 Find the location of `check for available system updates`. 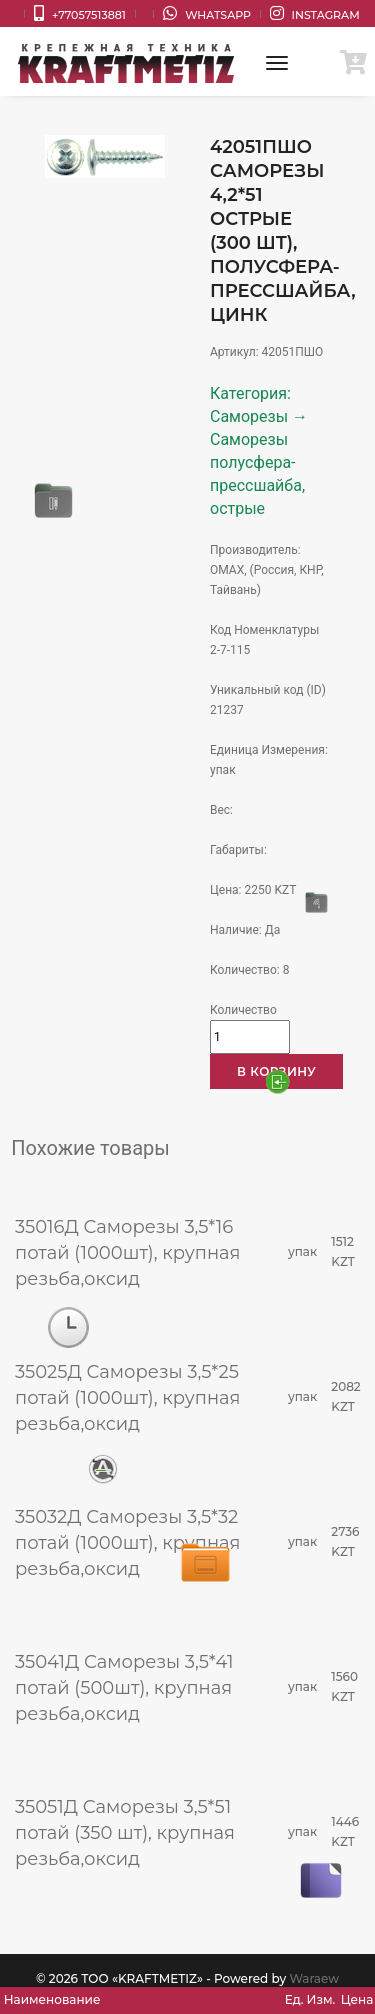

check for available system updates is located at coordinates (103, 1469).